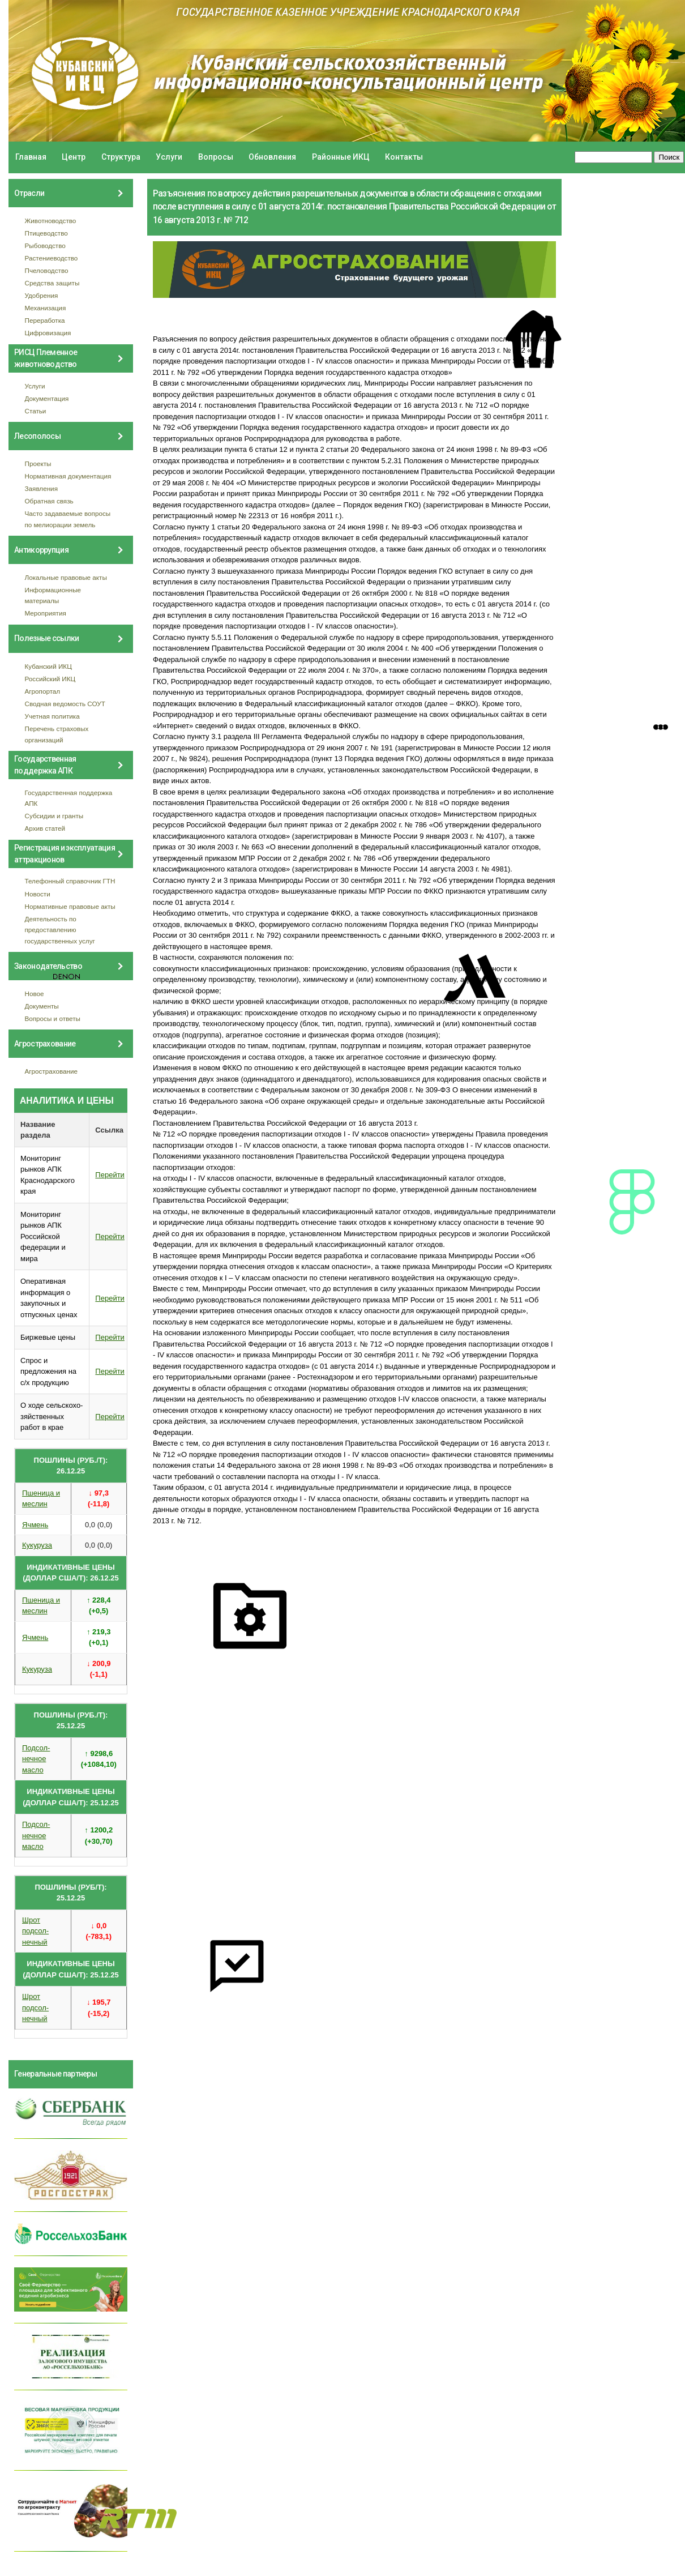 The width and height of the screenshot is (685, 2576). I want to click on open the Marriott hotel booking app, so click(474, 977).